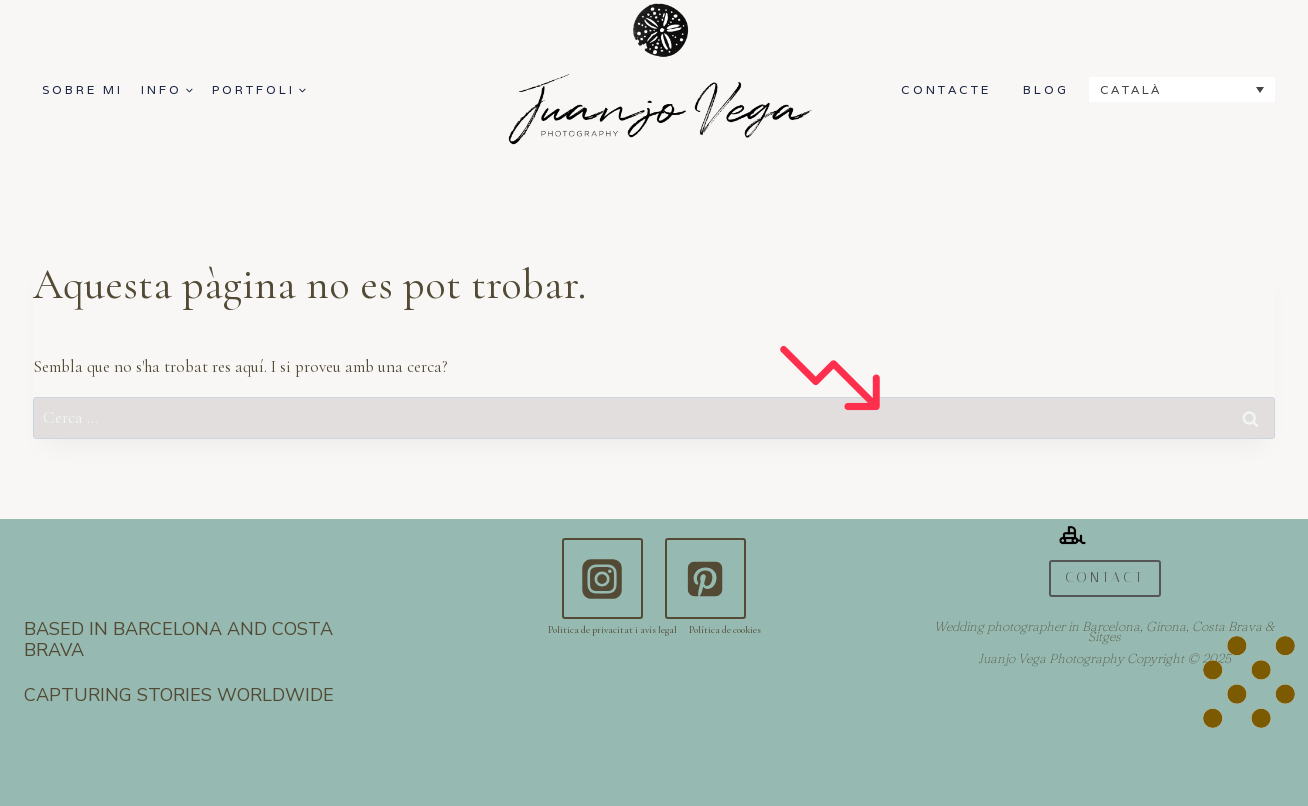 The height and width of the screenshot is (806, 1308). What do you see at coordinates (1249, 682) in the screenshot?
I see `adjust image grain or noise settings` at bounding box center [1249, 682].